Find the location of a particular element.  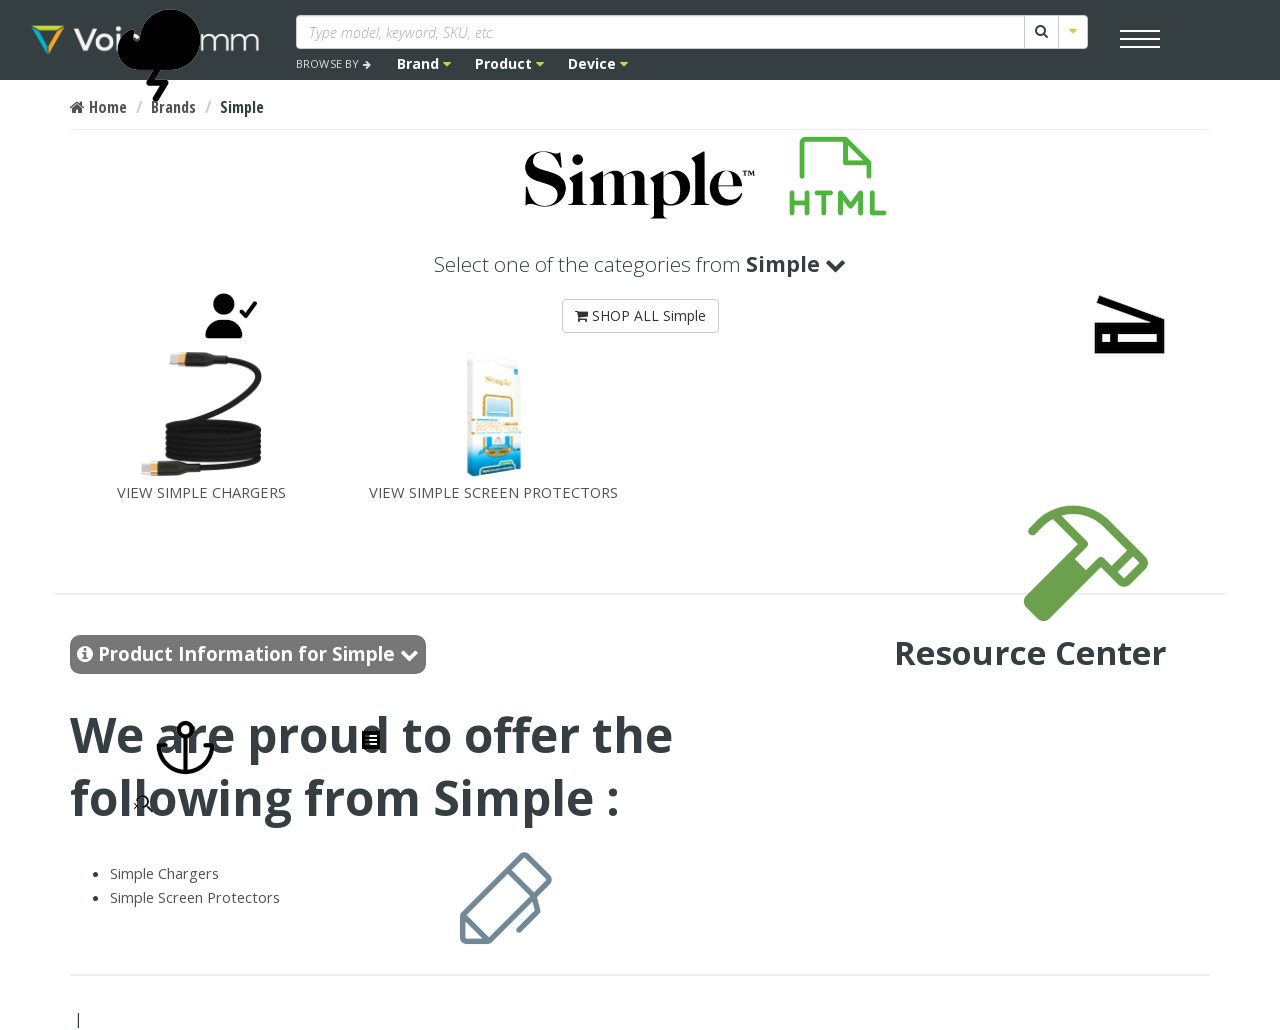

access tools or settings is located at coordinates (1079, 565).